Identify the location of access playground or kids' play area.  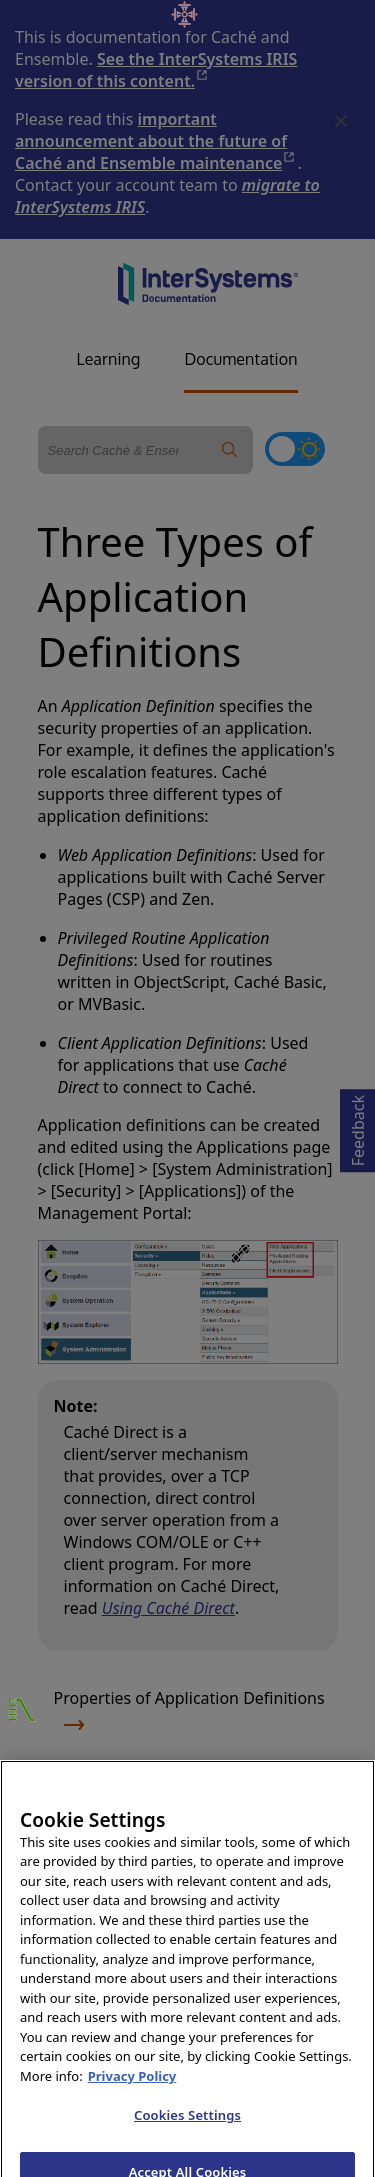
(21, 1708).